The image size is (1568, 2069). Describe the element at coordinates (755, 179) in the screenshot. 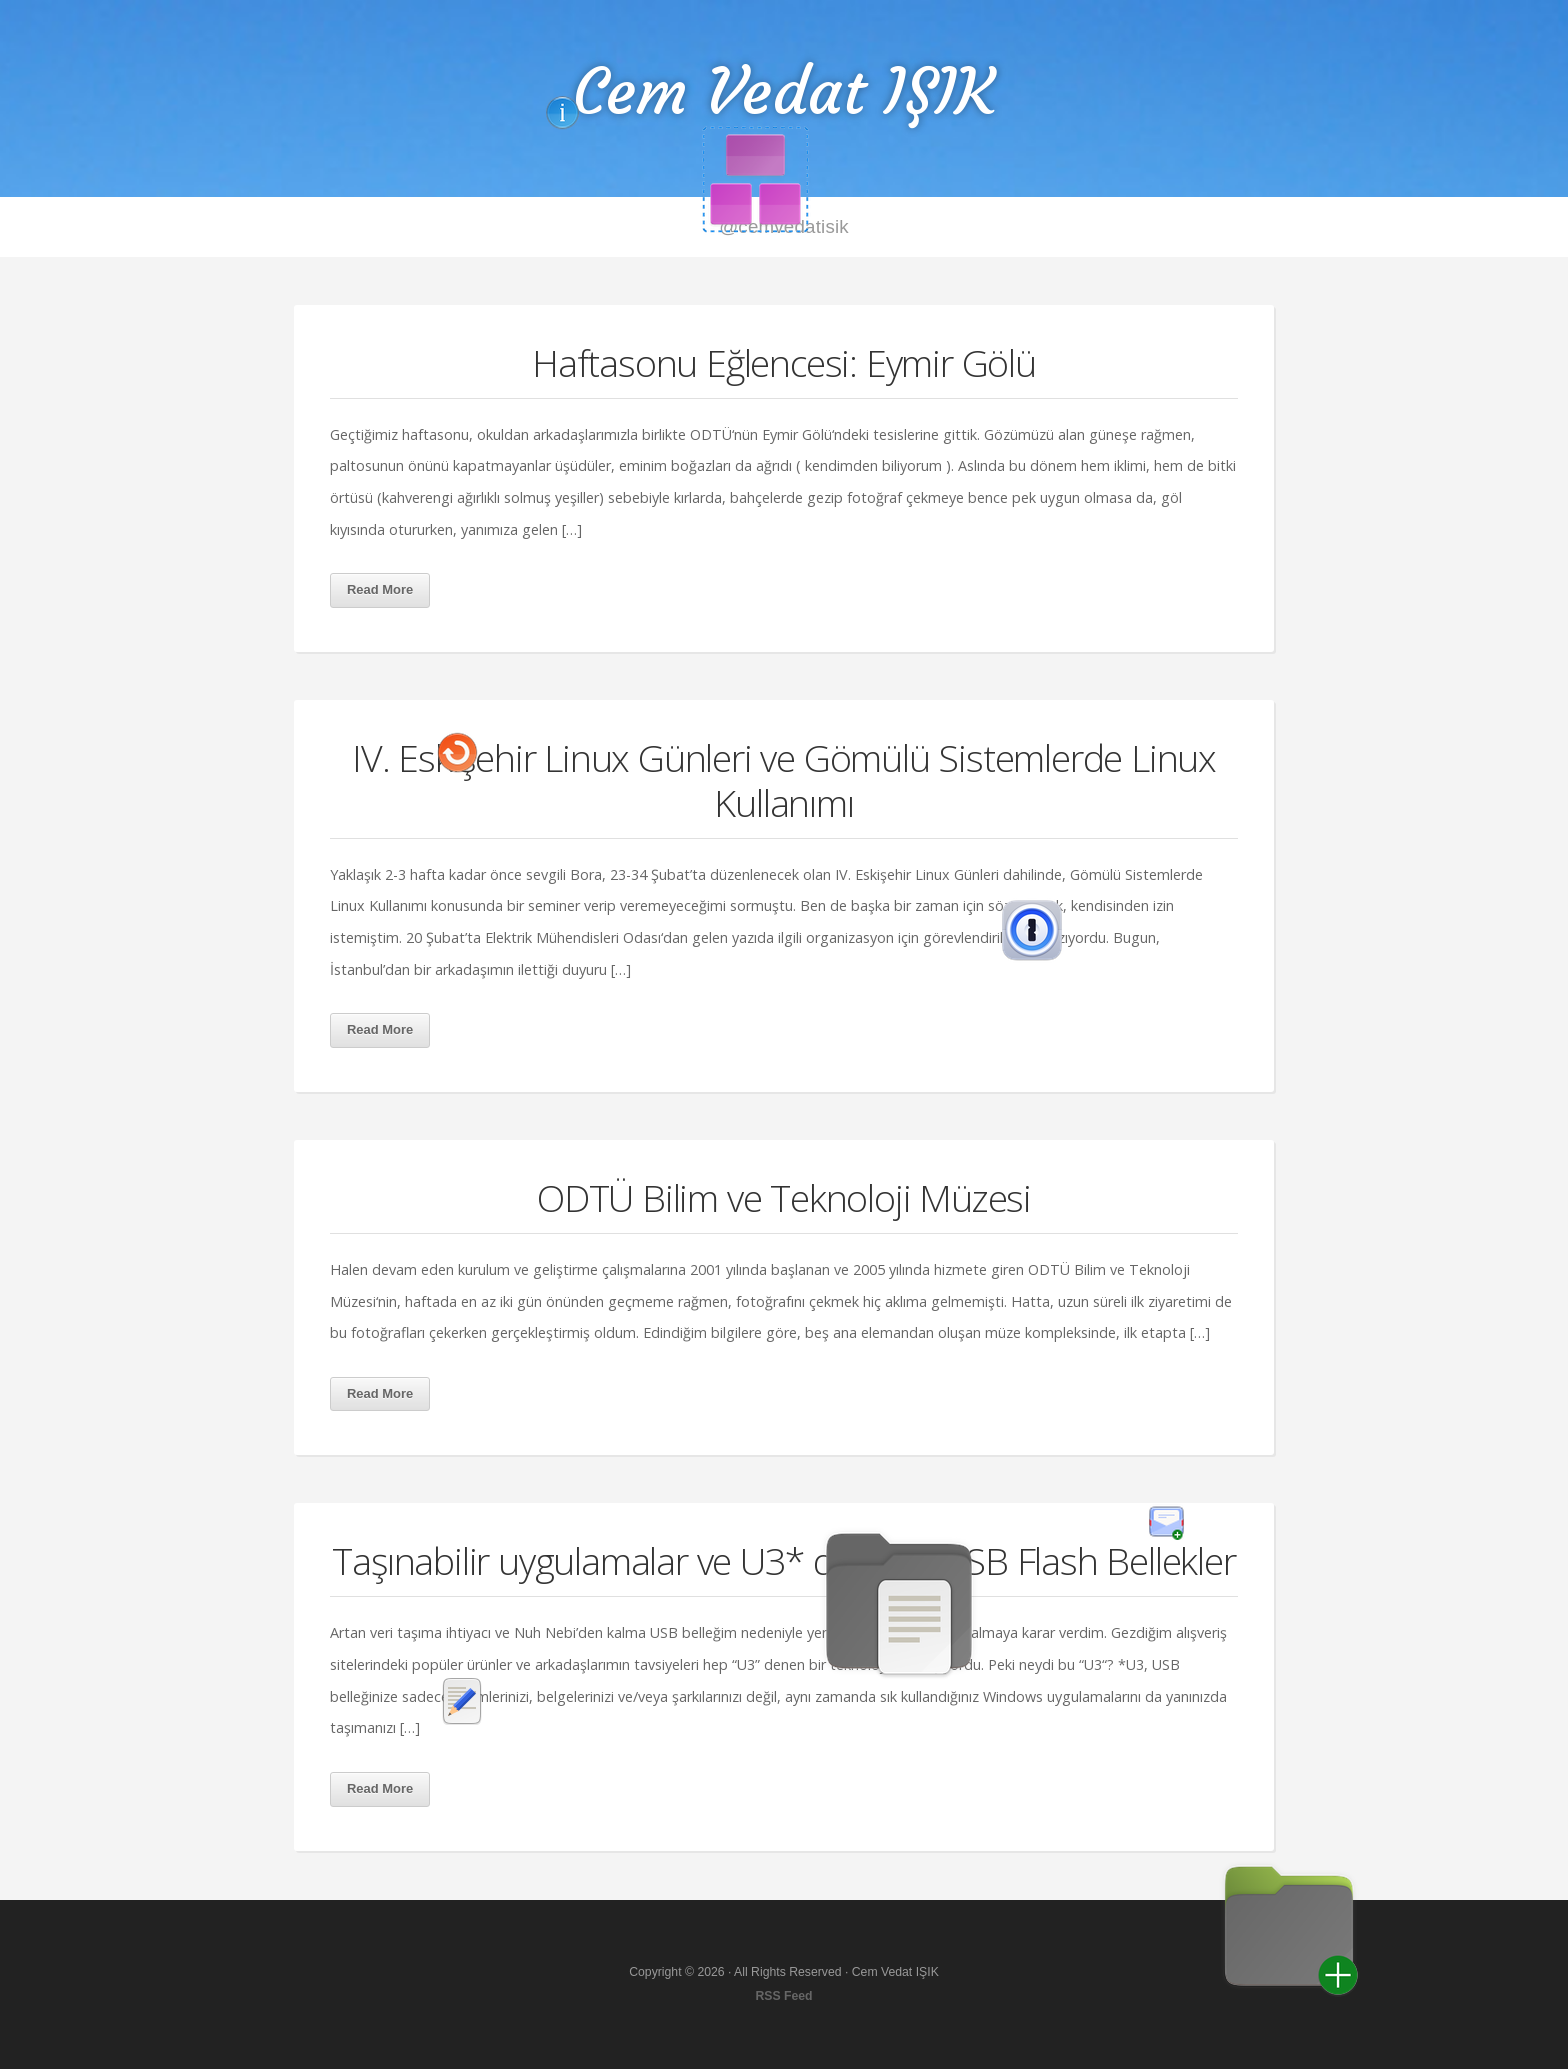

I see `select all items in the current view` at that location.